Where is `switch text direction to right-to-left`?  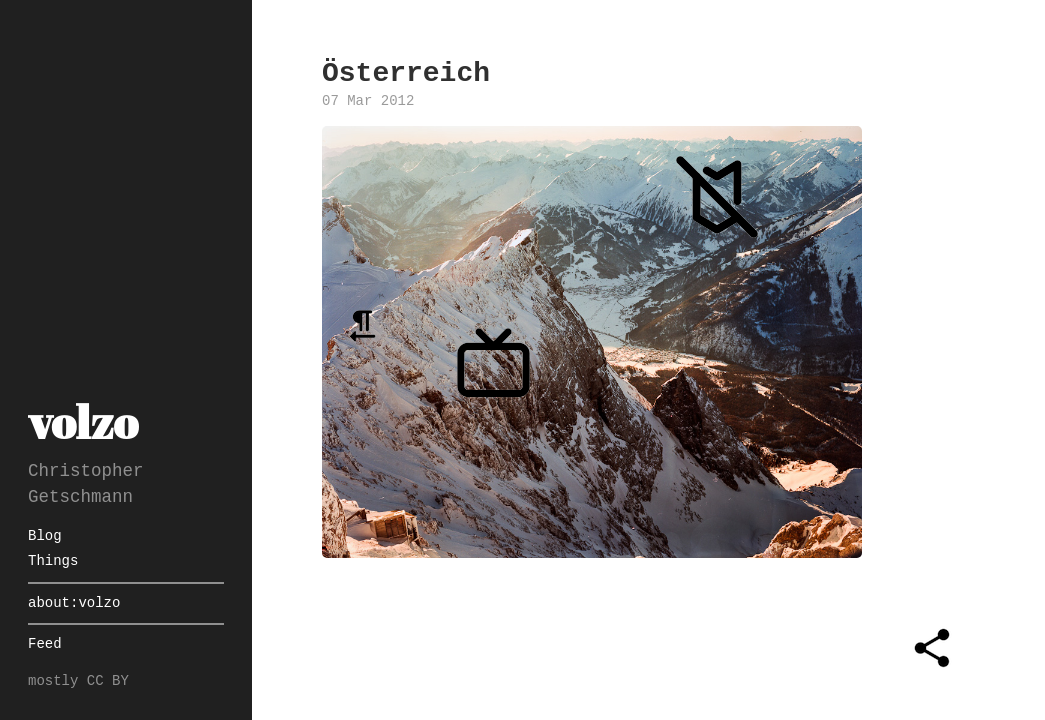
switch text direction to right-to-left is located at coordinates (362, 326).